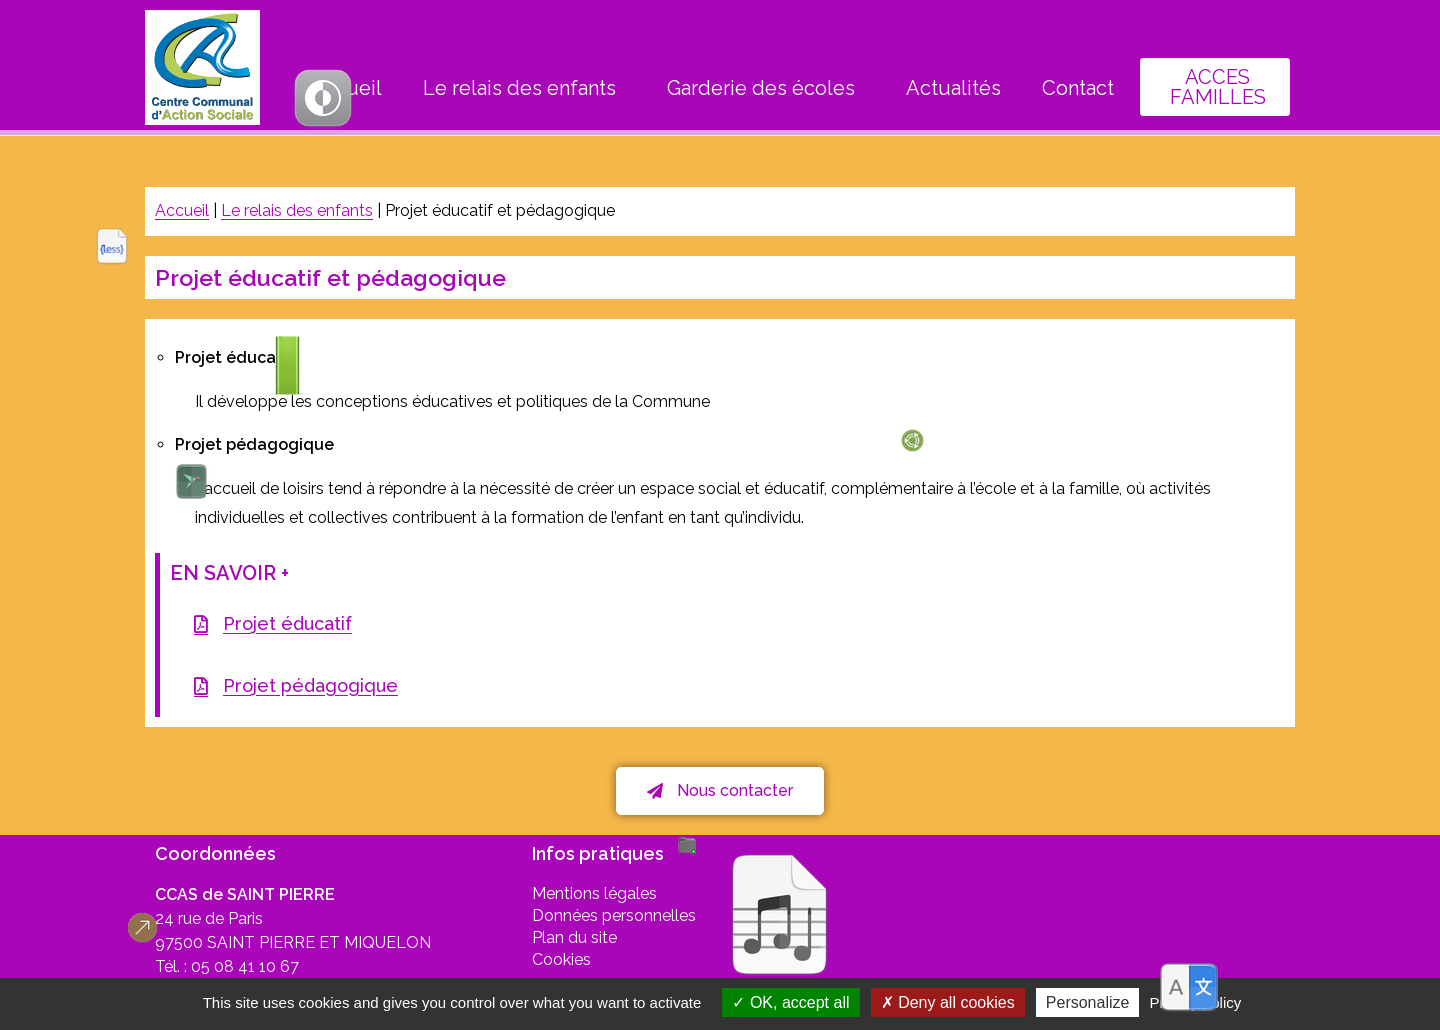 This screenshot has width=1440, height=1030. I want to click on a LESS stylesheet file, so click(112, 246).